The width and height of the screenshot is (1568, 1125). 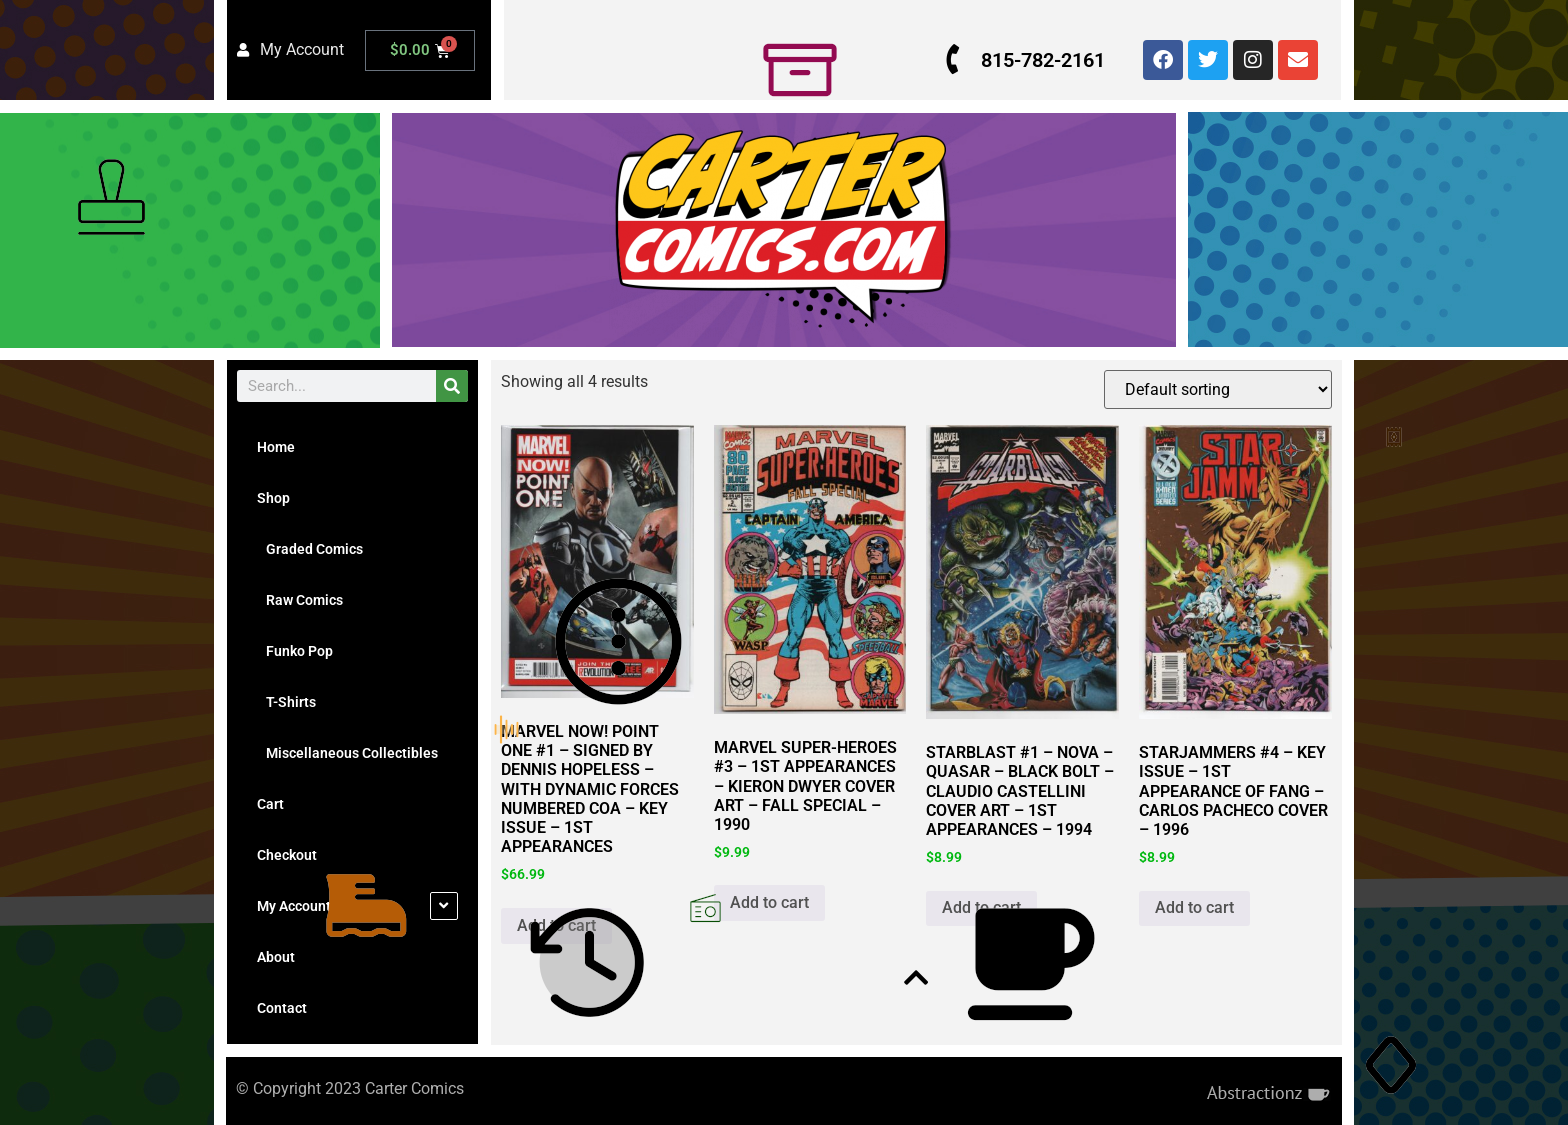 I want to click on add or edit a keyframe in animation timeline, so click(x=1391, y=1065).